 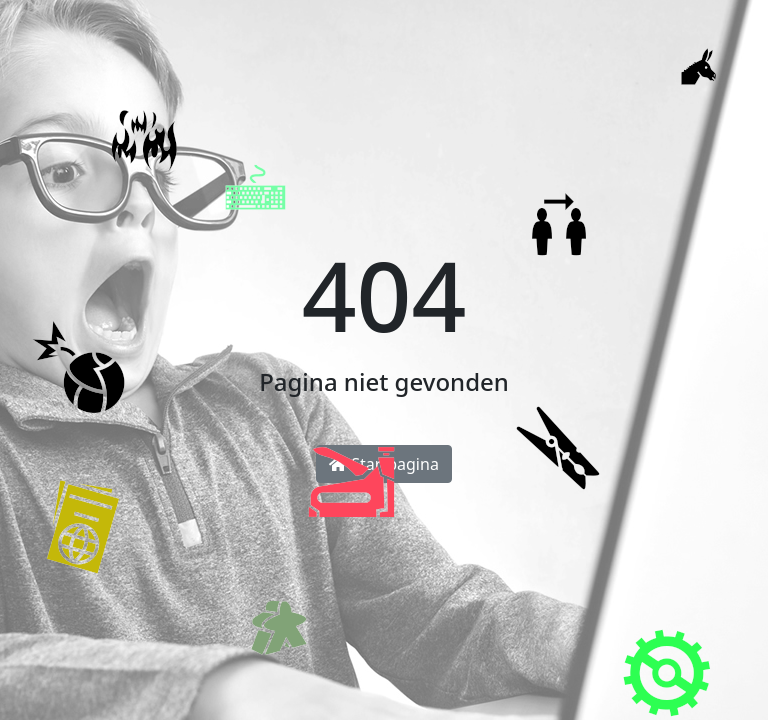 What do you see at coordinates (144, 143) in the screenshot?
I see `indicates active wildfire alerts in your area` at bounding box center [144, 143].